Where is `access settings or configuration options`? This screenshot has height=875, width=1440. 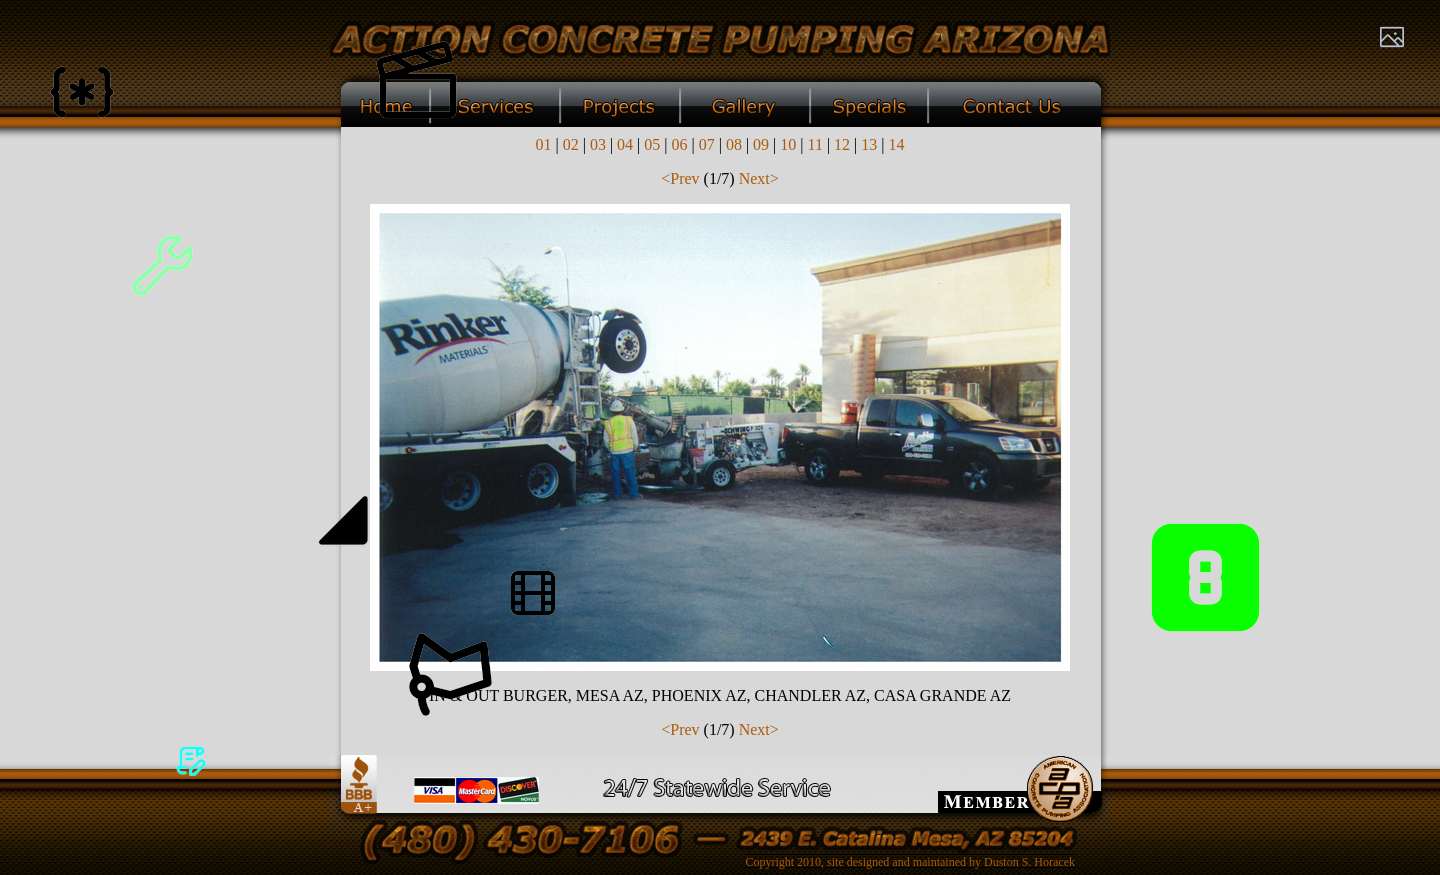 access settings or configuration options is located at coordinates (162, 265).